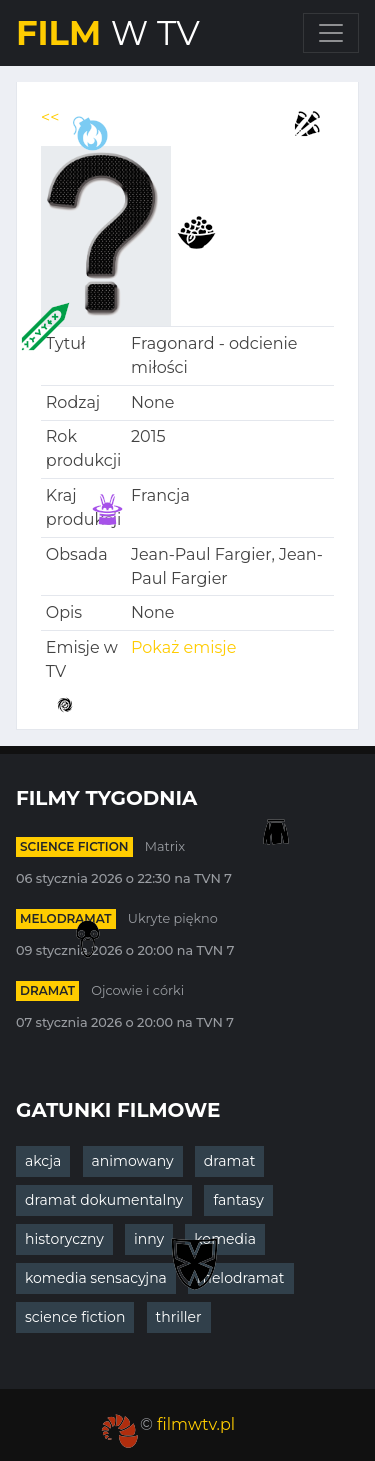  Describe the element at coordinates (65, 705) in the screenshot. I see `activate overdrive or boost mode` at that location.